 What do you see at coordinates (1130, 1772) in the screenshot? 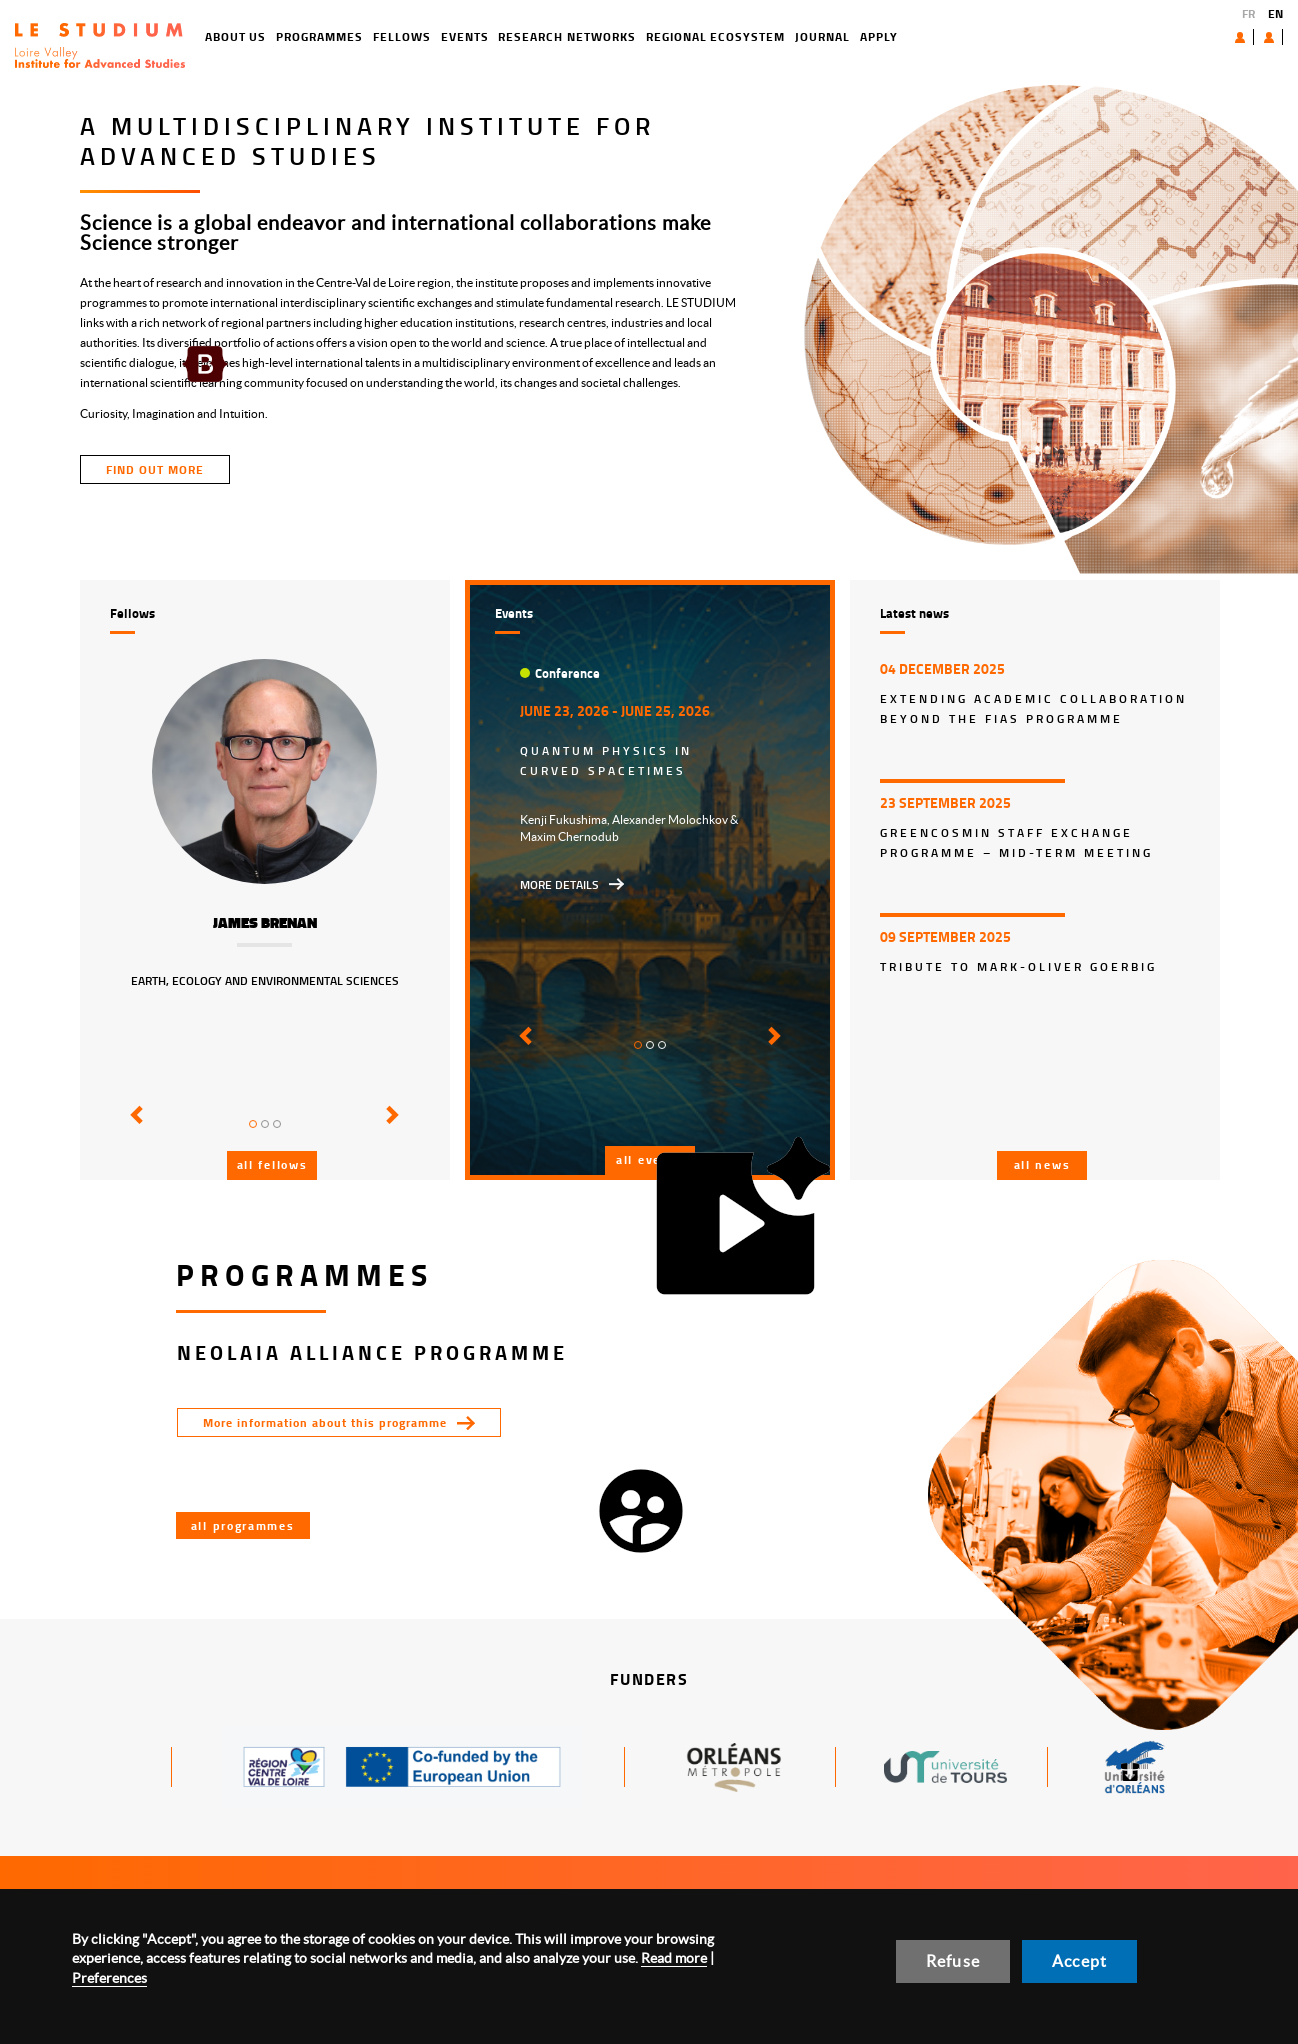
I see `open transmission torrent client` at bounding box center [1130, 1772].